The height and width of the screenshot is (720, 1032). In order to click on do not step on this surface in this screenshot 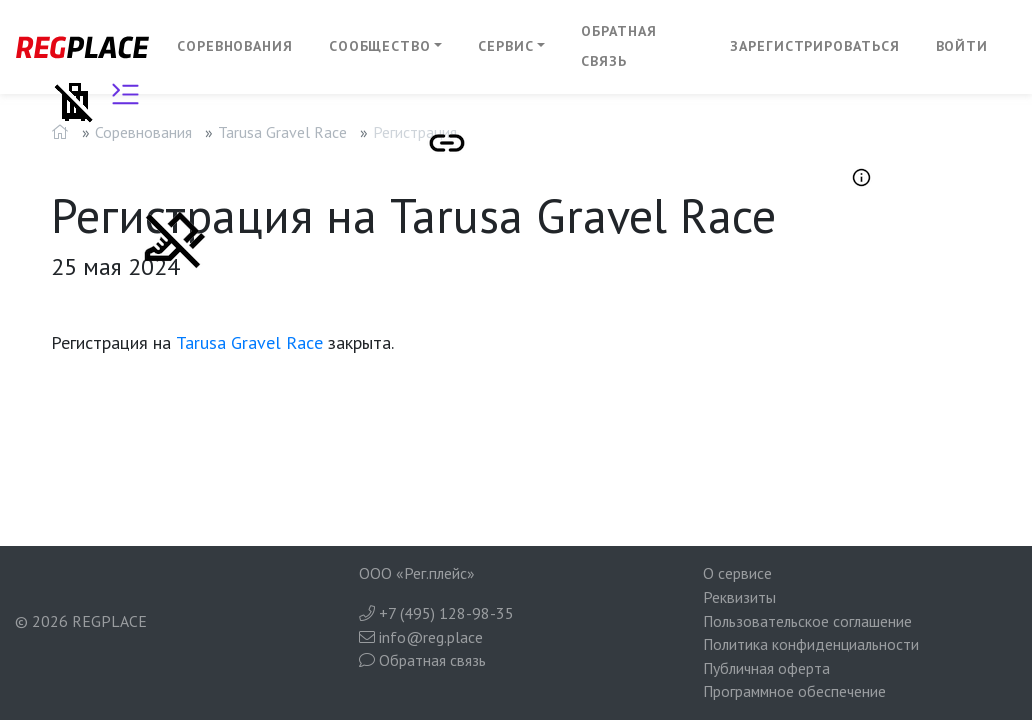, I will do `click(175, 239)`.